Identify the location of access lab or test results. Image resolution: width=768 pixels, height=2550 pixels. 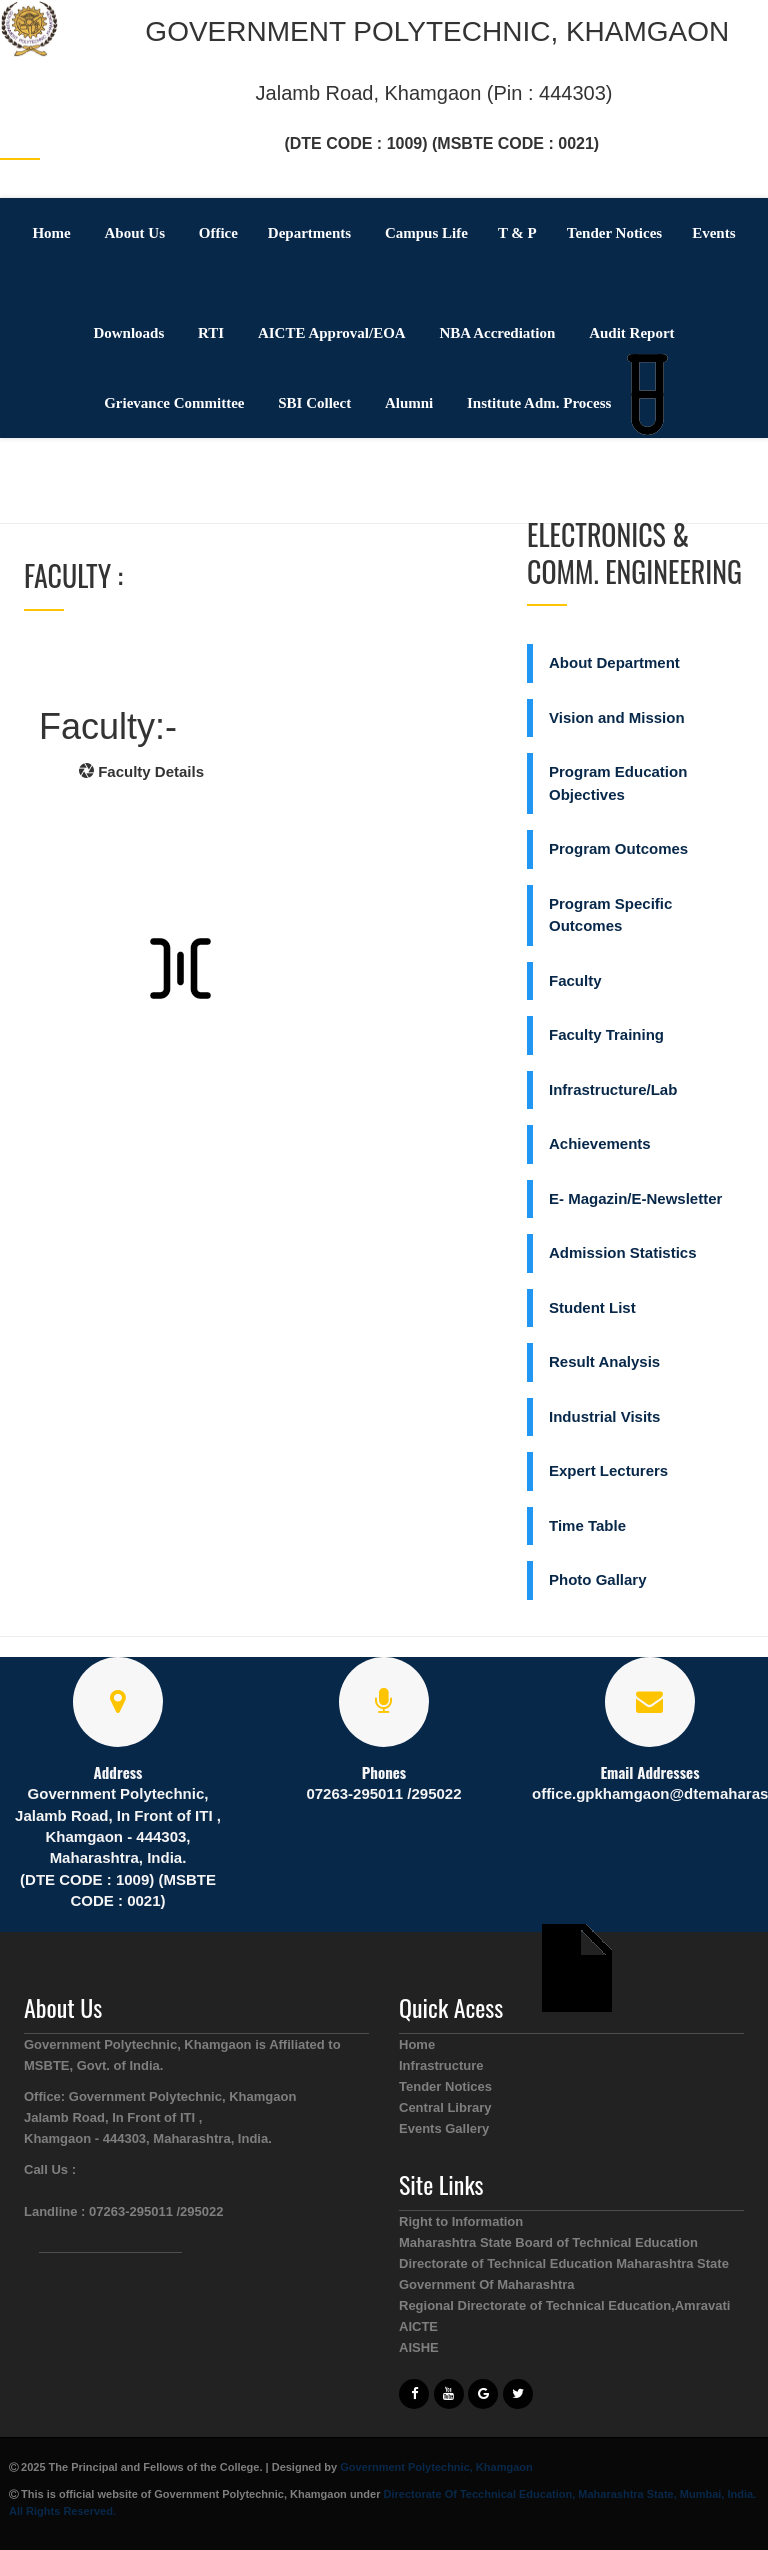
(647, 394).